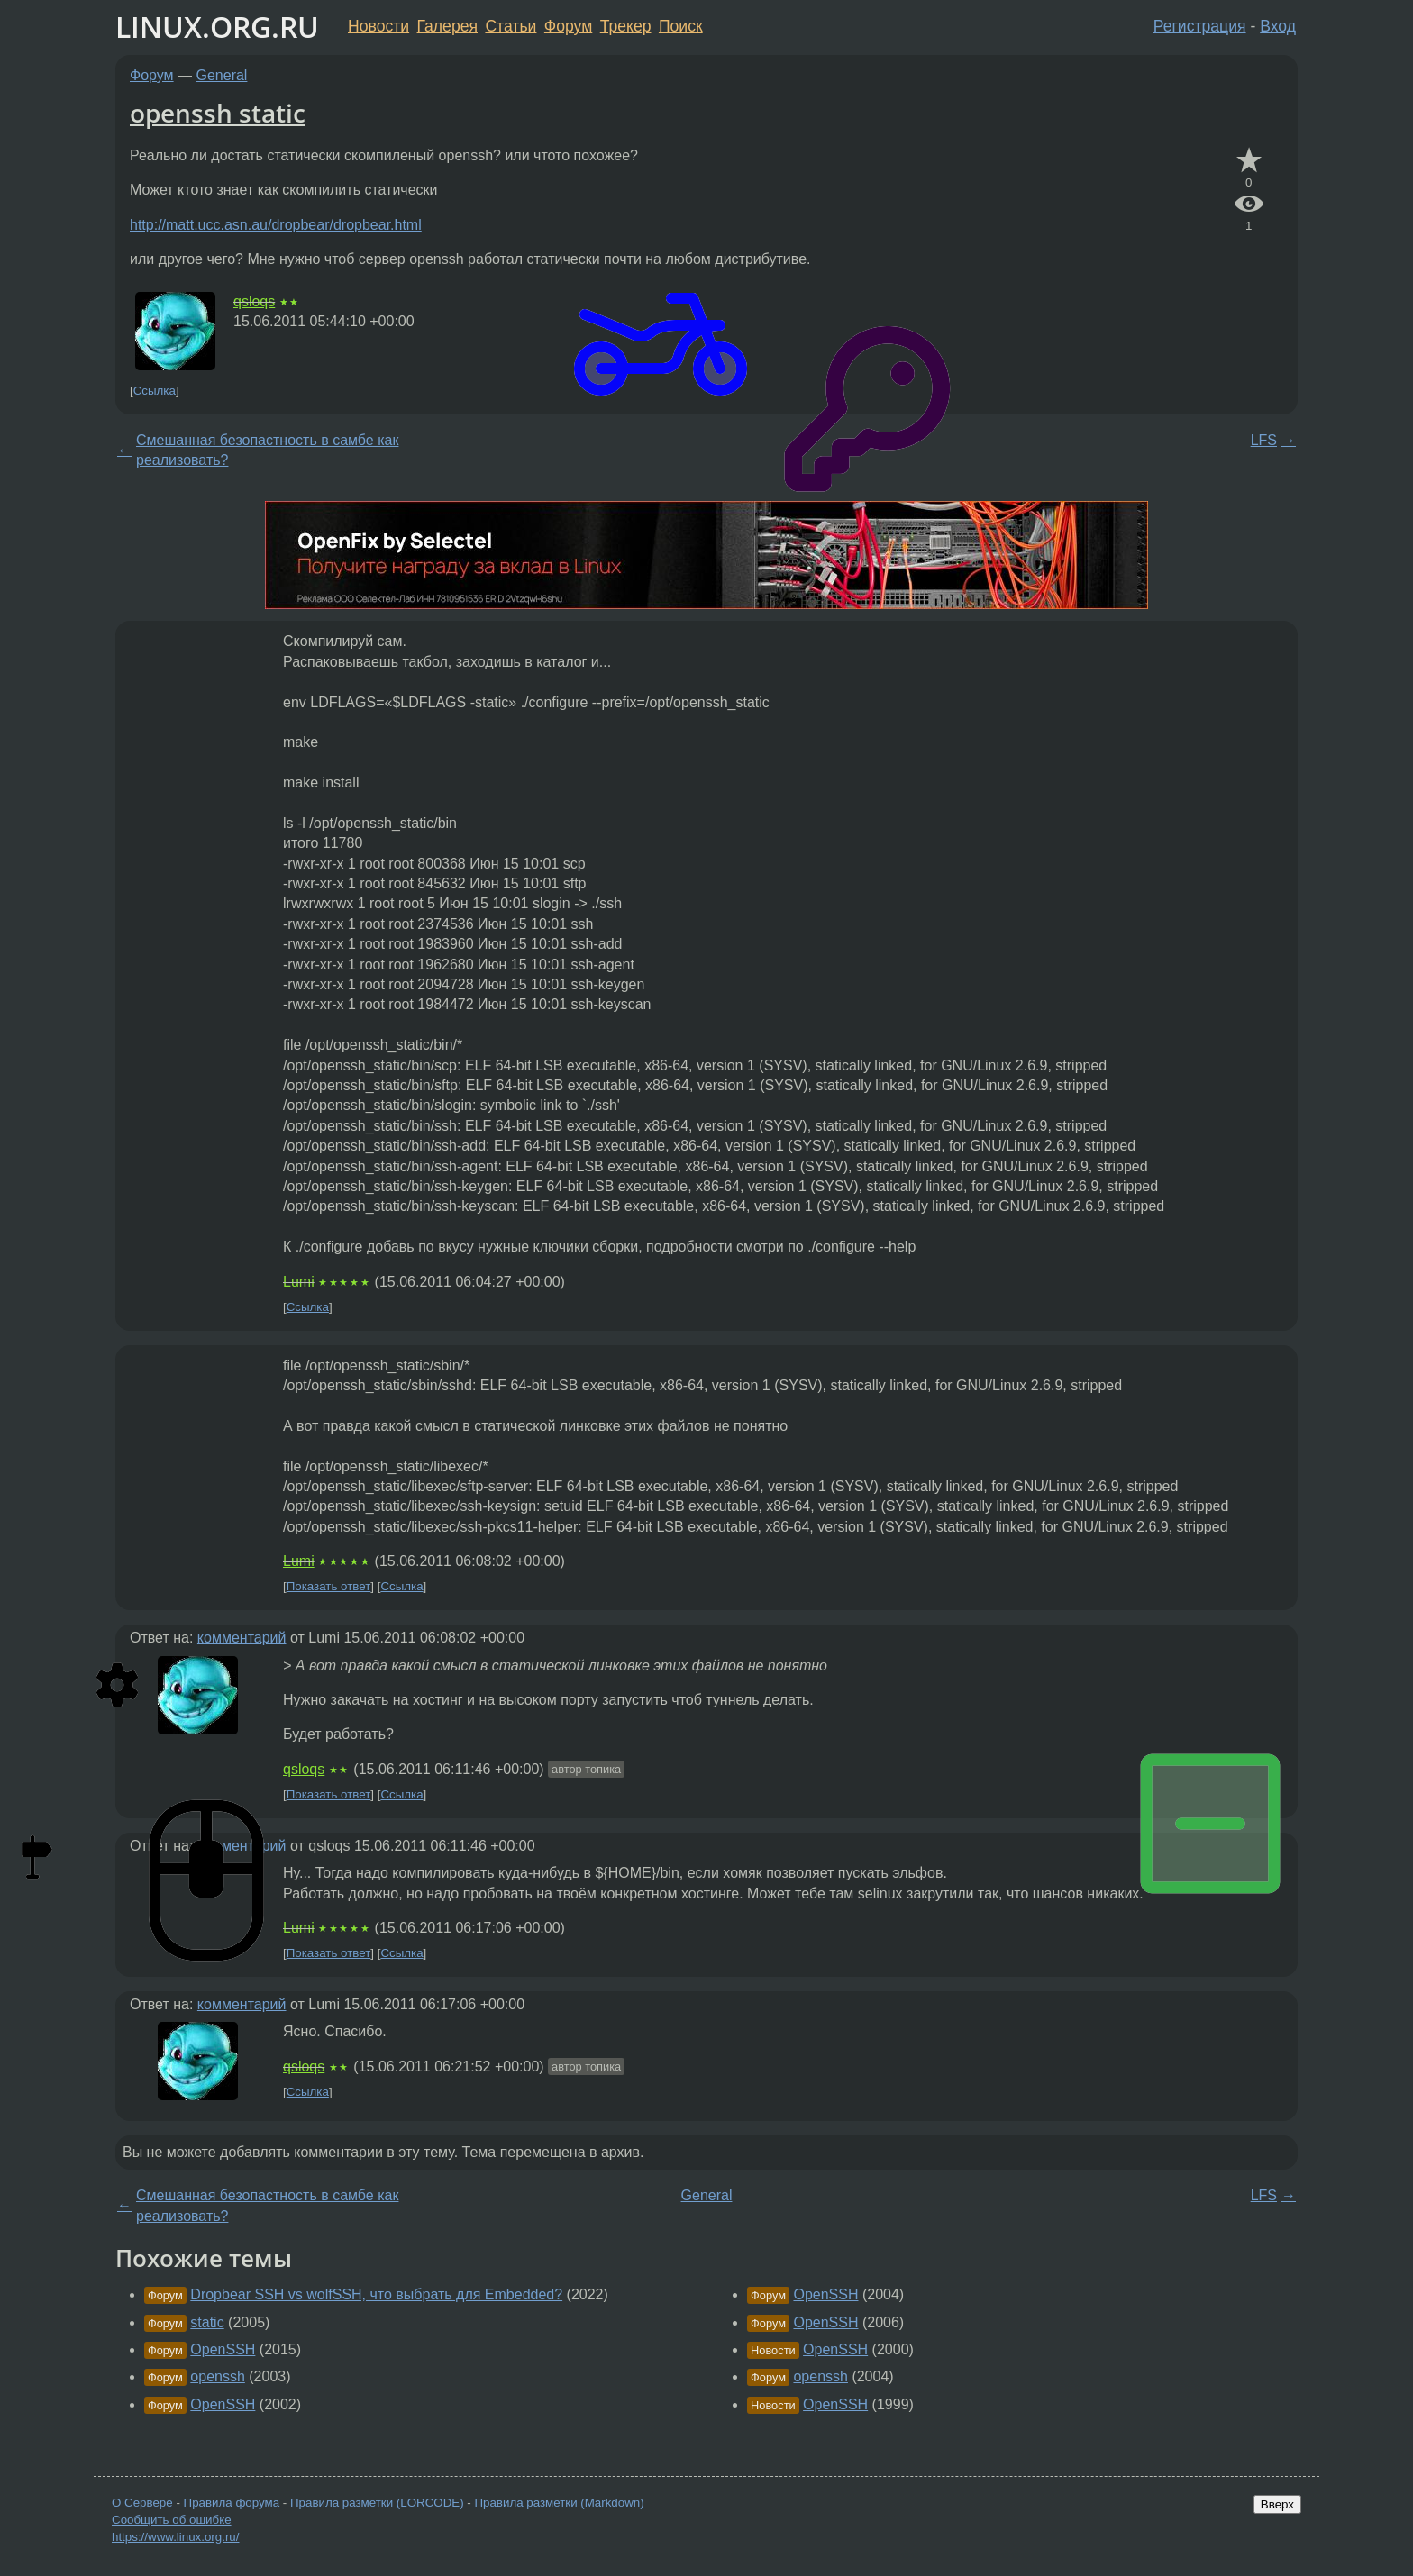  I want to click on access security or password settings, so click(864, 412).